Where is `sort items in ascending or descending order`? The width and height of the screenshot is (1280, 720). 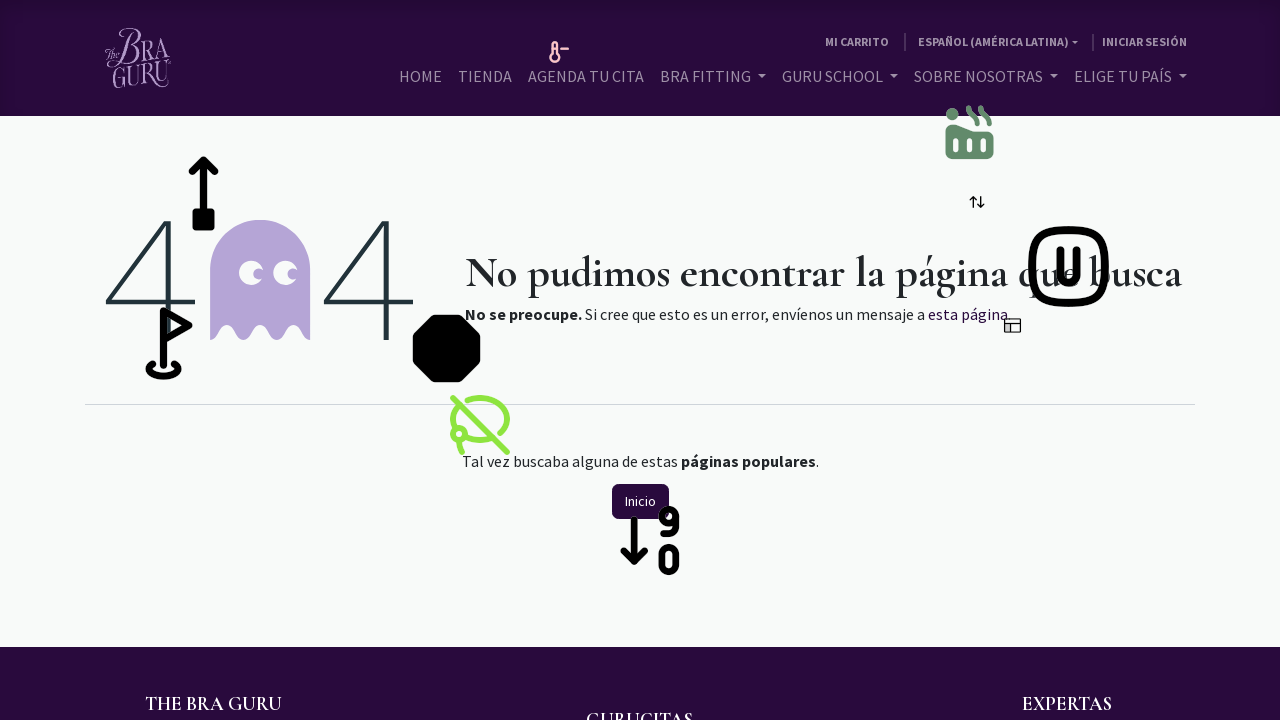
sort items in ascending or descending order is located at coordinates (977, 202).